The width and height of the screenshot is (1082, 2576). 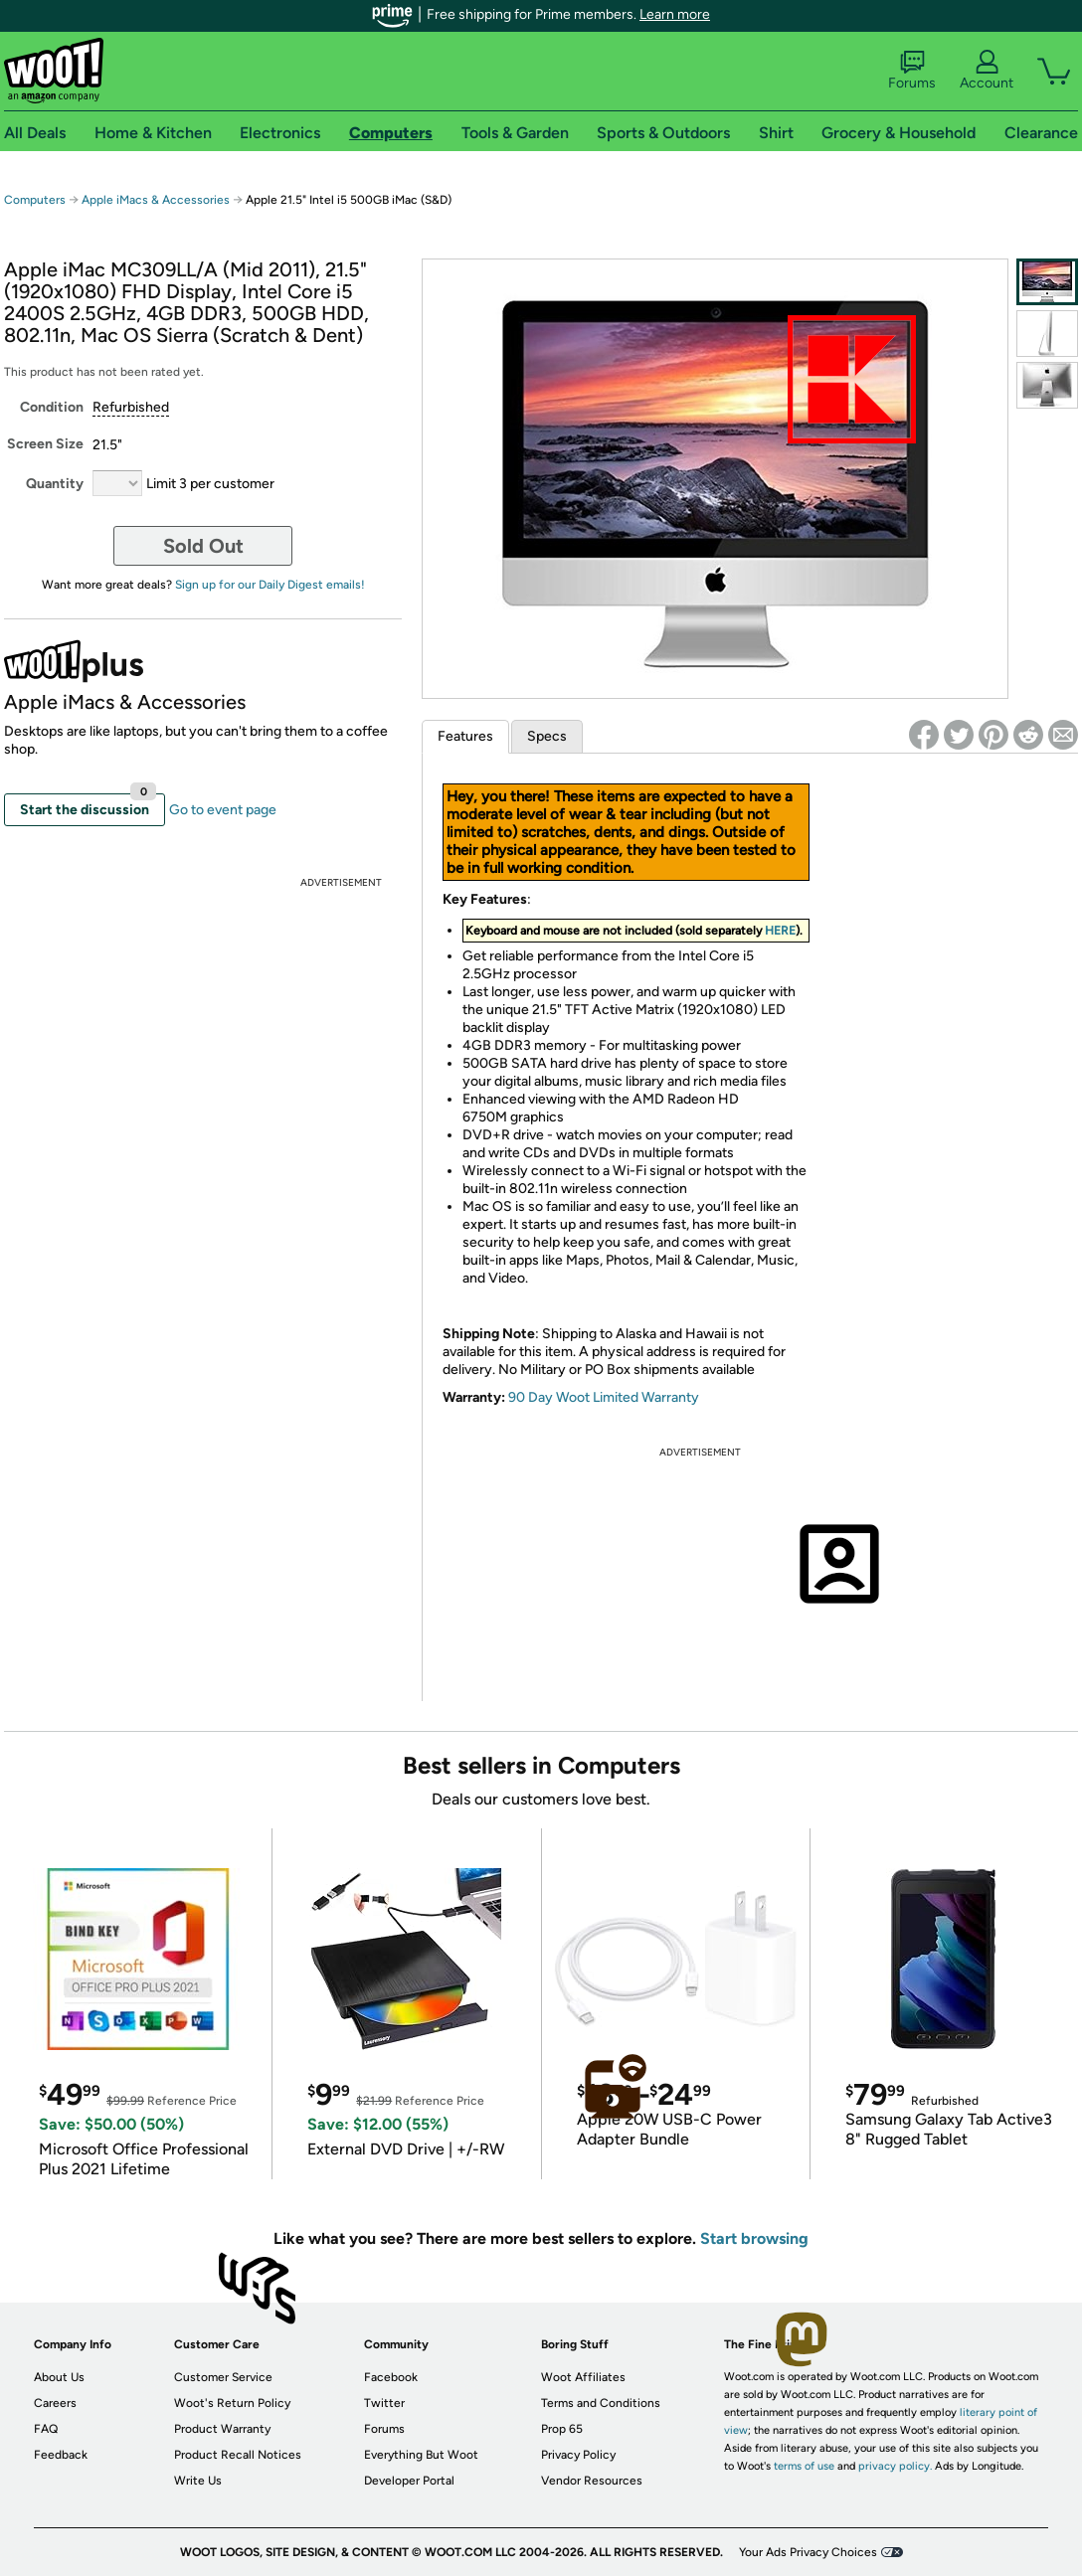 What do you see at coordinates (839, 1564) in the screenshot?
I see `view account profile` at bounding box center [839, 1564].